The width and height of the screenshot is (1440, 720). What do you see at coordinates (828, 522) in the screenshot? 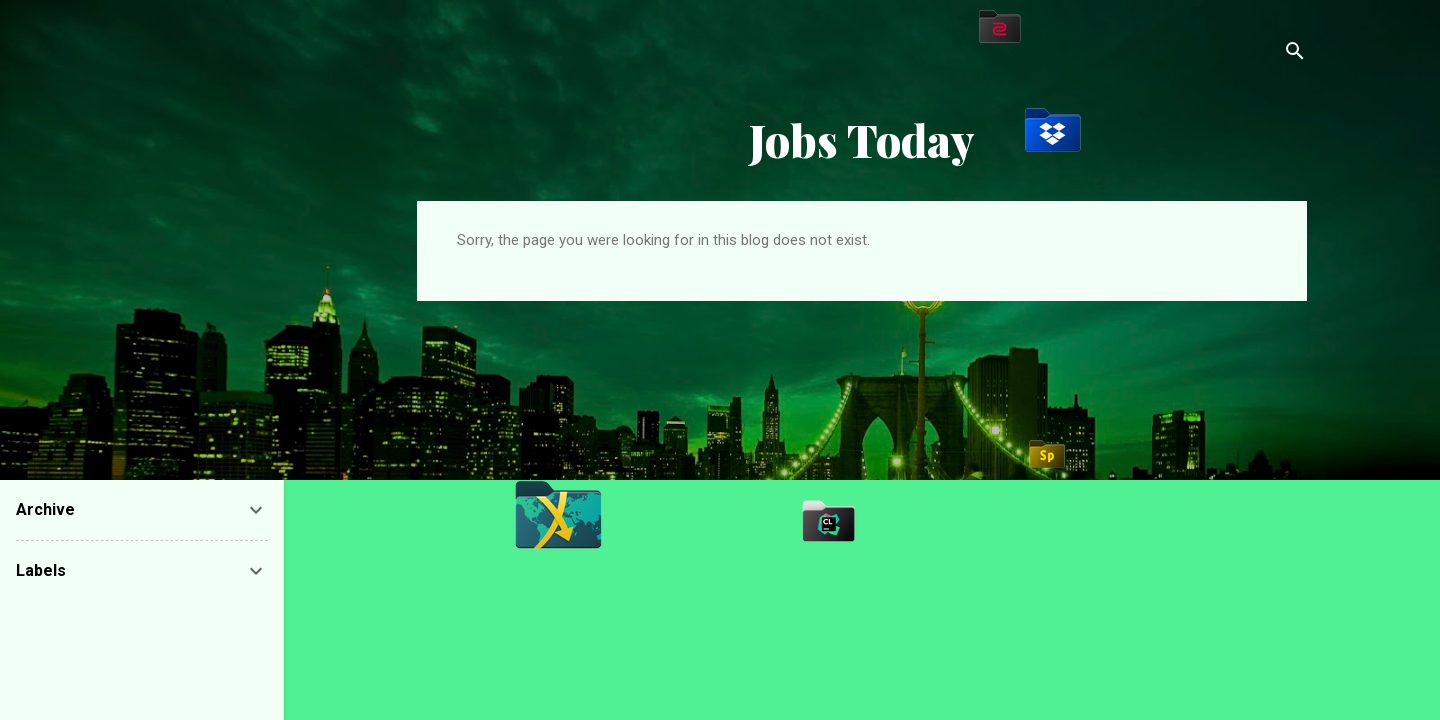
I see `open CLion project folder` at bounding box center [828, 522].